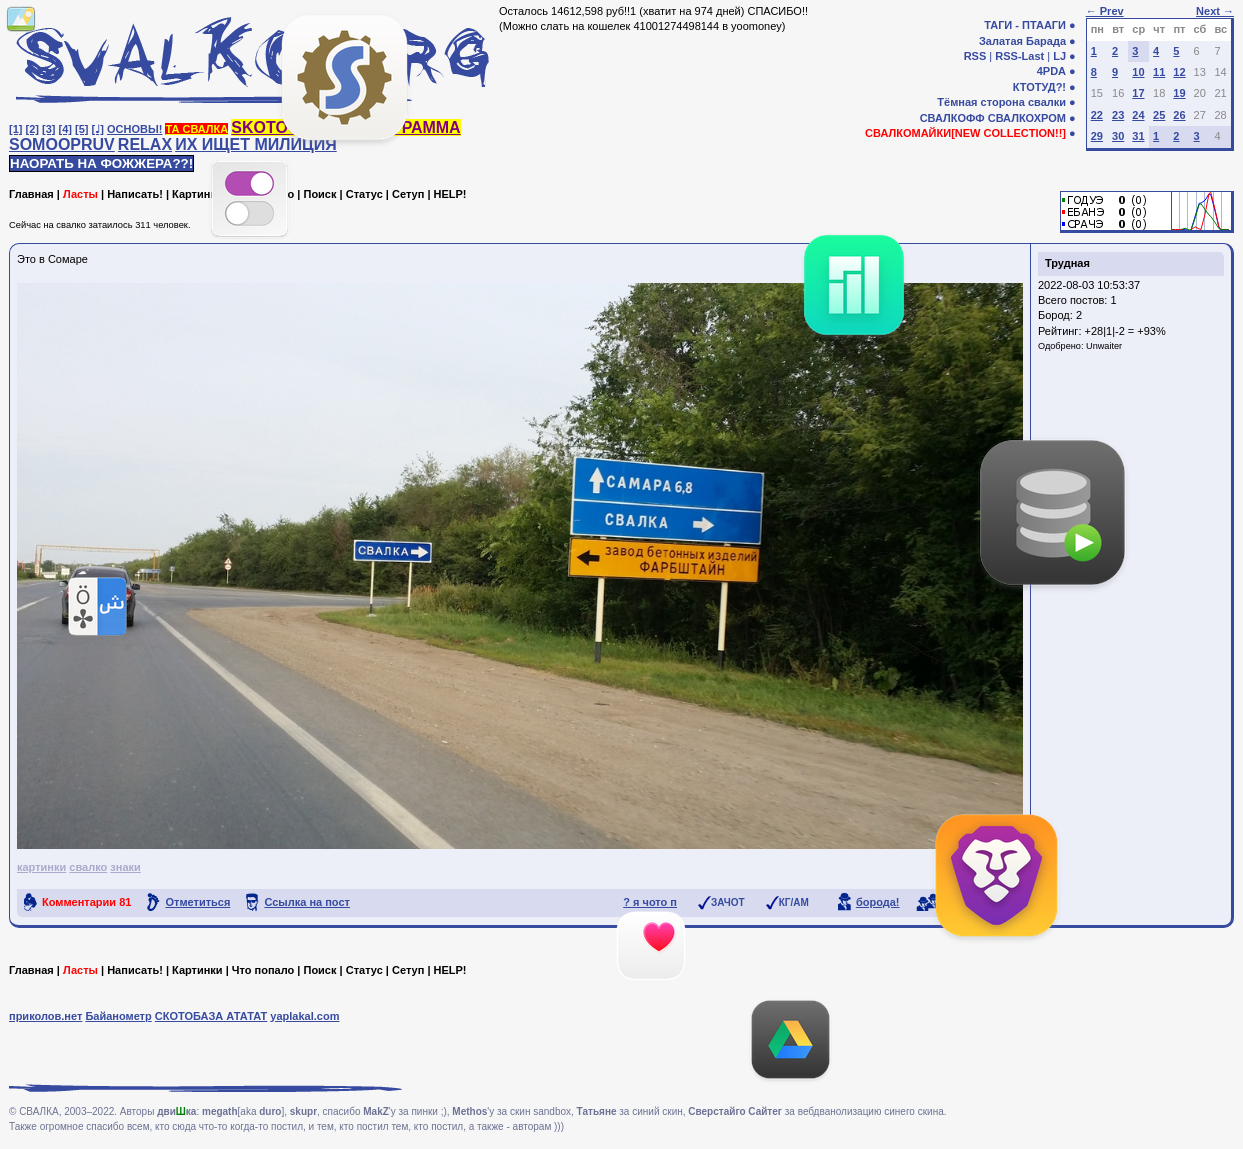 The width and height of the screenshot is (1243, 1149). What do you see at coordinates (21, 19) in the screenshot?
I see `open the photo gallery app` at bounding box center [21, 19].